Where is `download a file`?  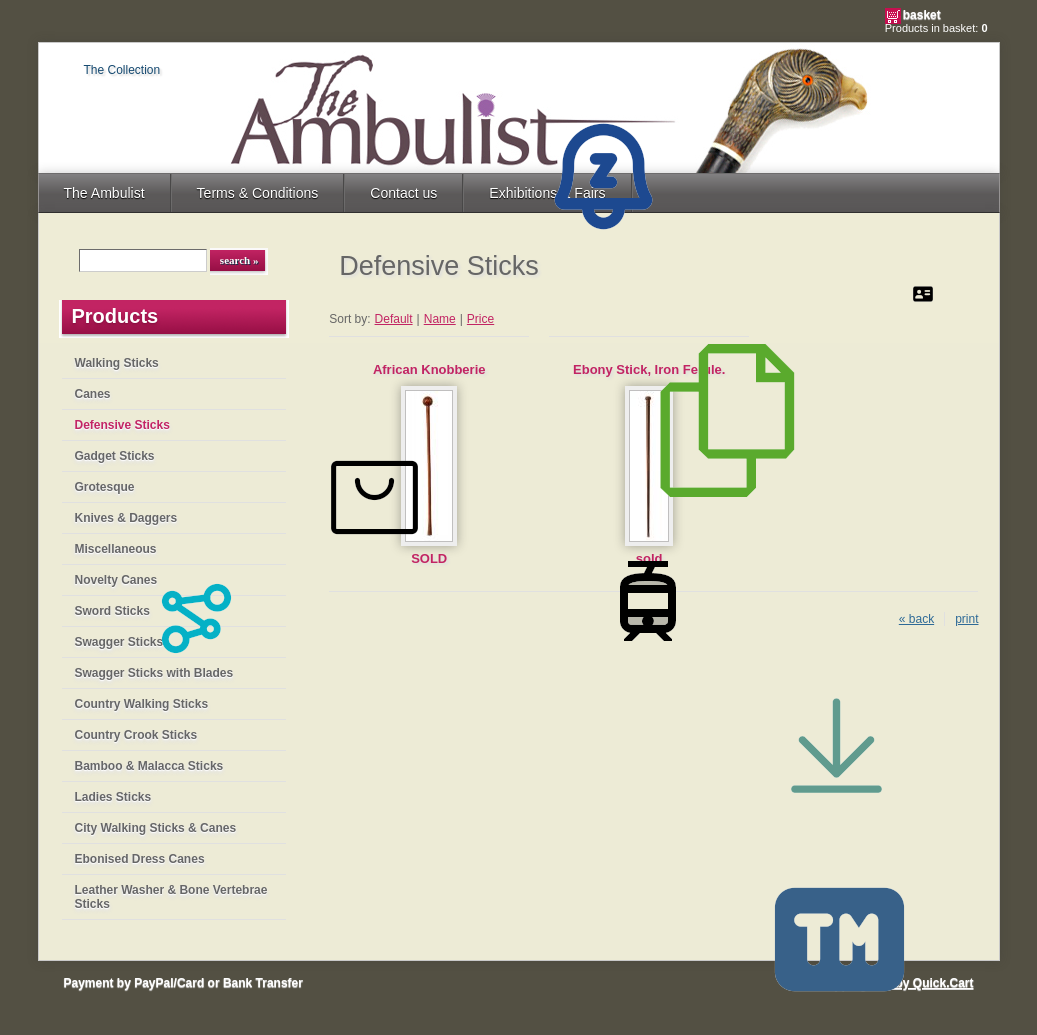
download a file is located at coordinates (836, 747).